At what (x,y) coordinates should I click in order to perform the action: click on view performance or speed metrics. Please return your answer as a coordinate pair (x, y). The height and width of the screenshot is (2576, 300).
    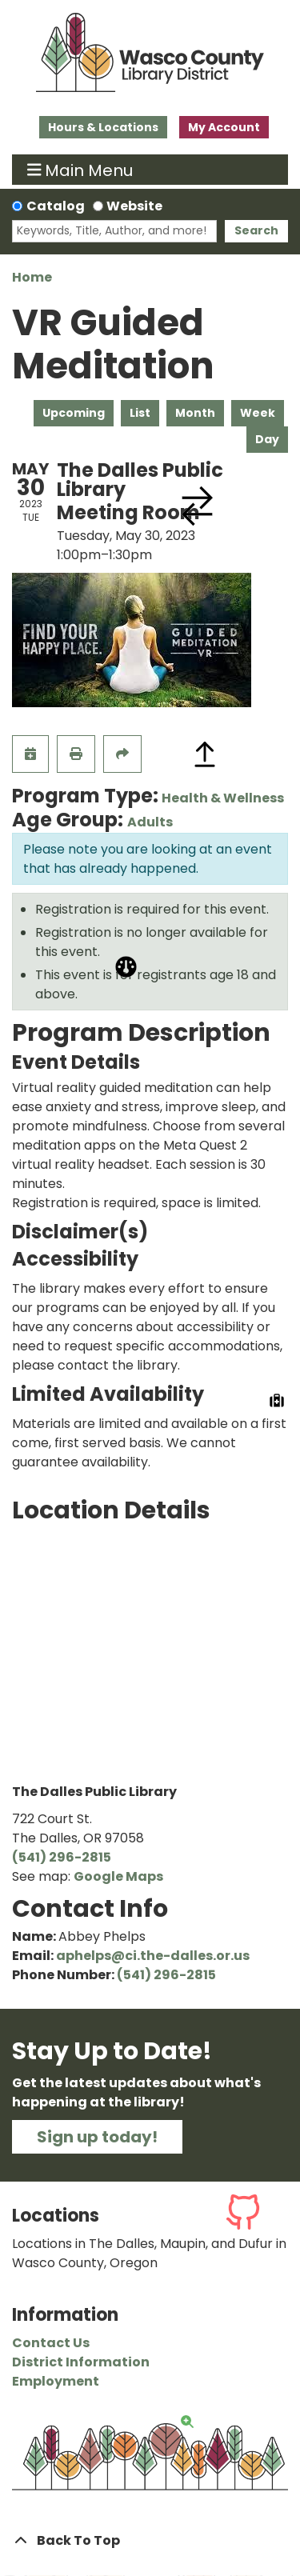
    Looking at the image, I should click on (126, 966).